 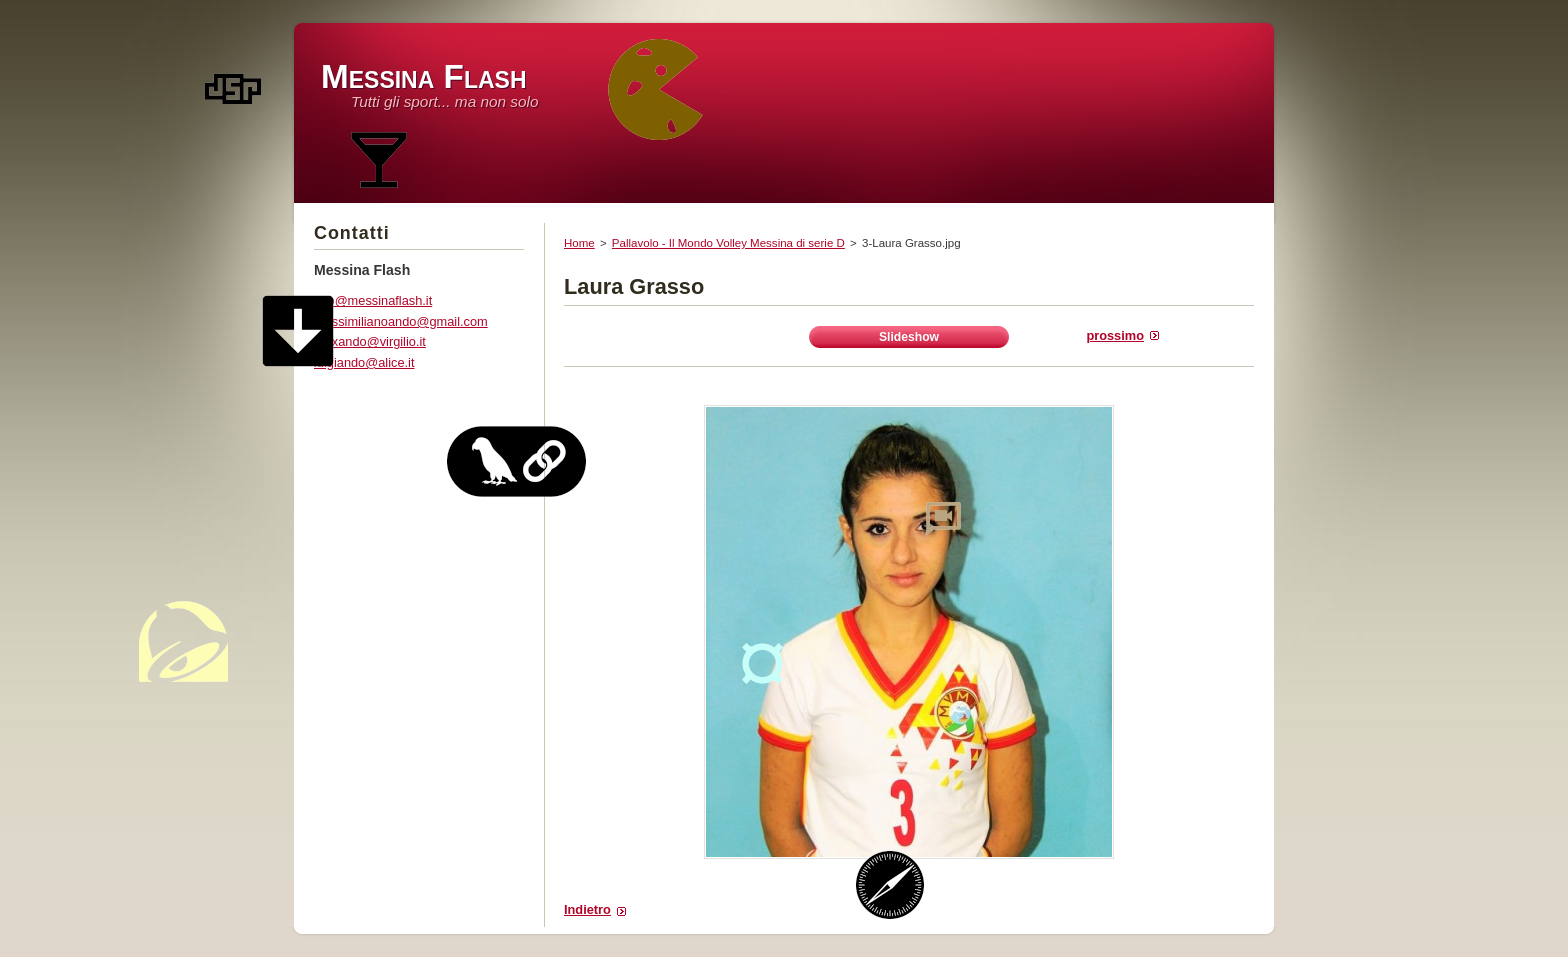 I want to click on download file or content, so click(x=298, y=331).